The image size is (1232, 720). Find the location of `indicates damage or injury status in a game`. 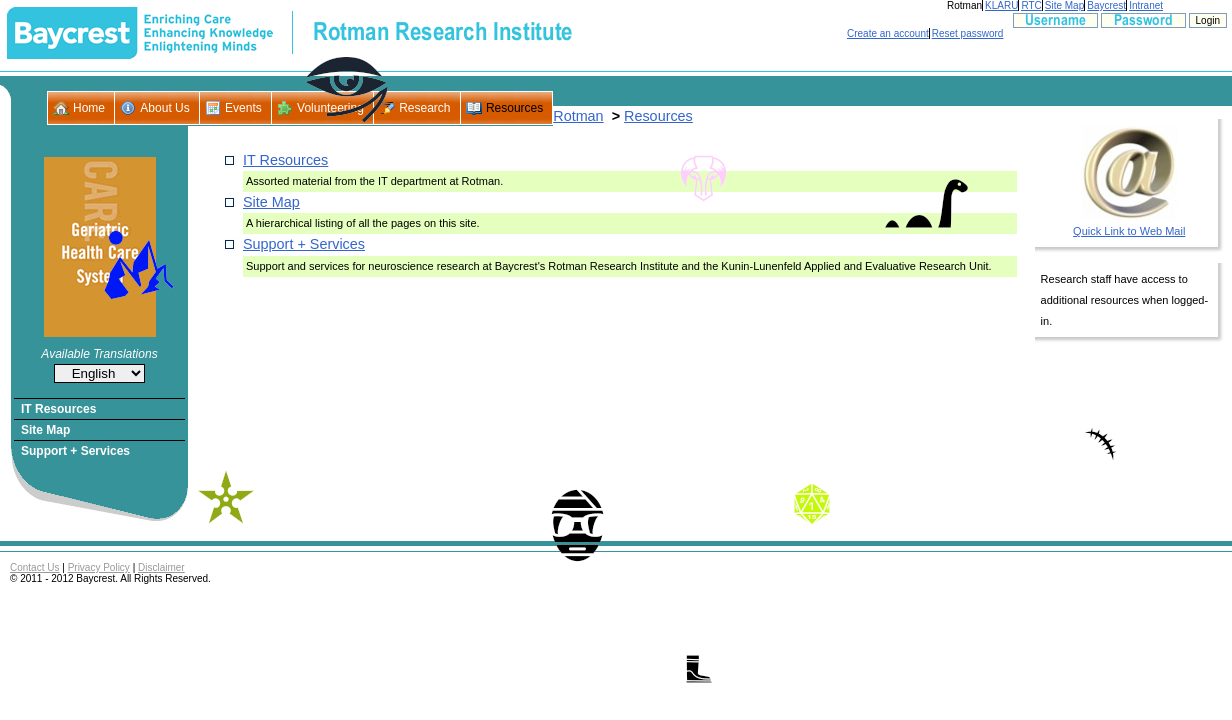

indicates damage or injury status in a game is located at coordinates (1100, 444).